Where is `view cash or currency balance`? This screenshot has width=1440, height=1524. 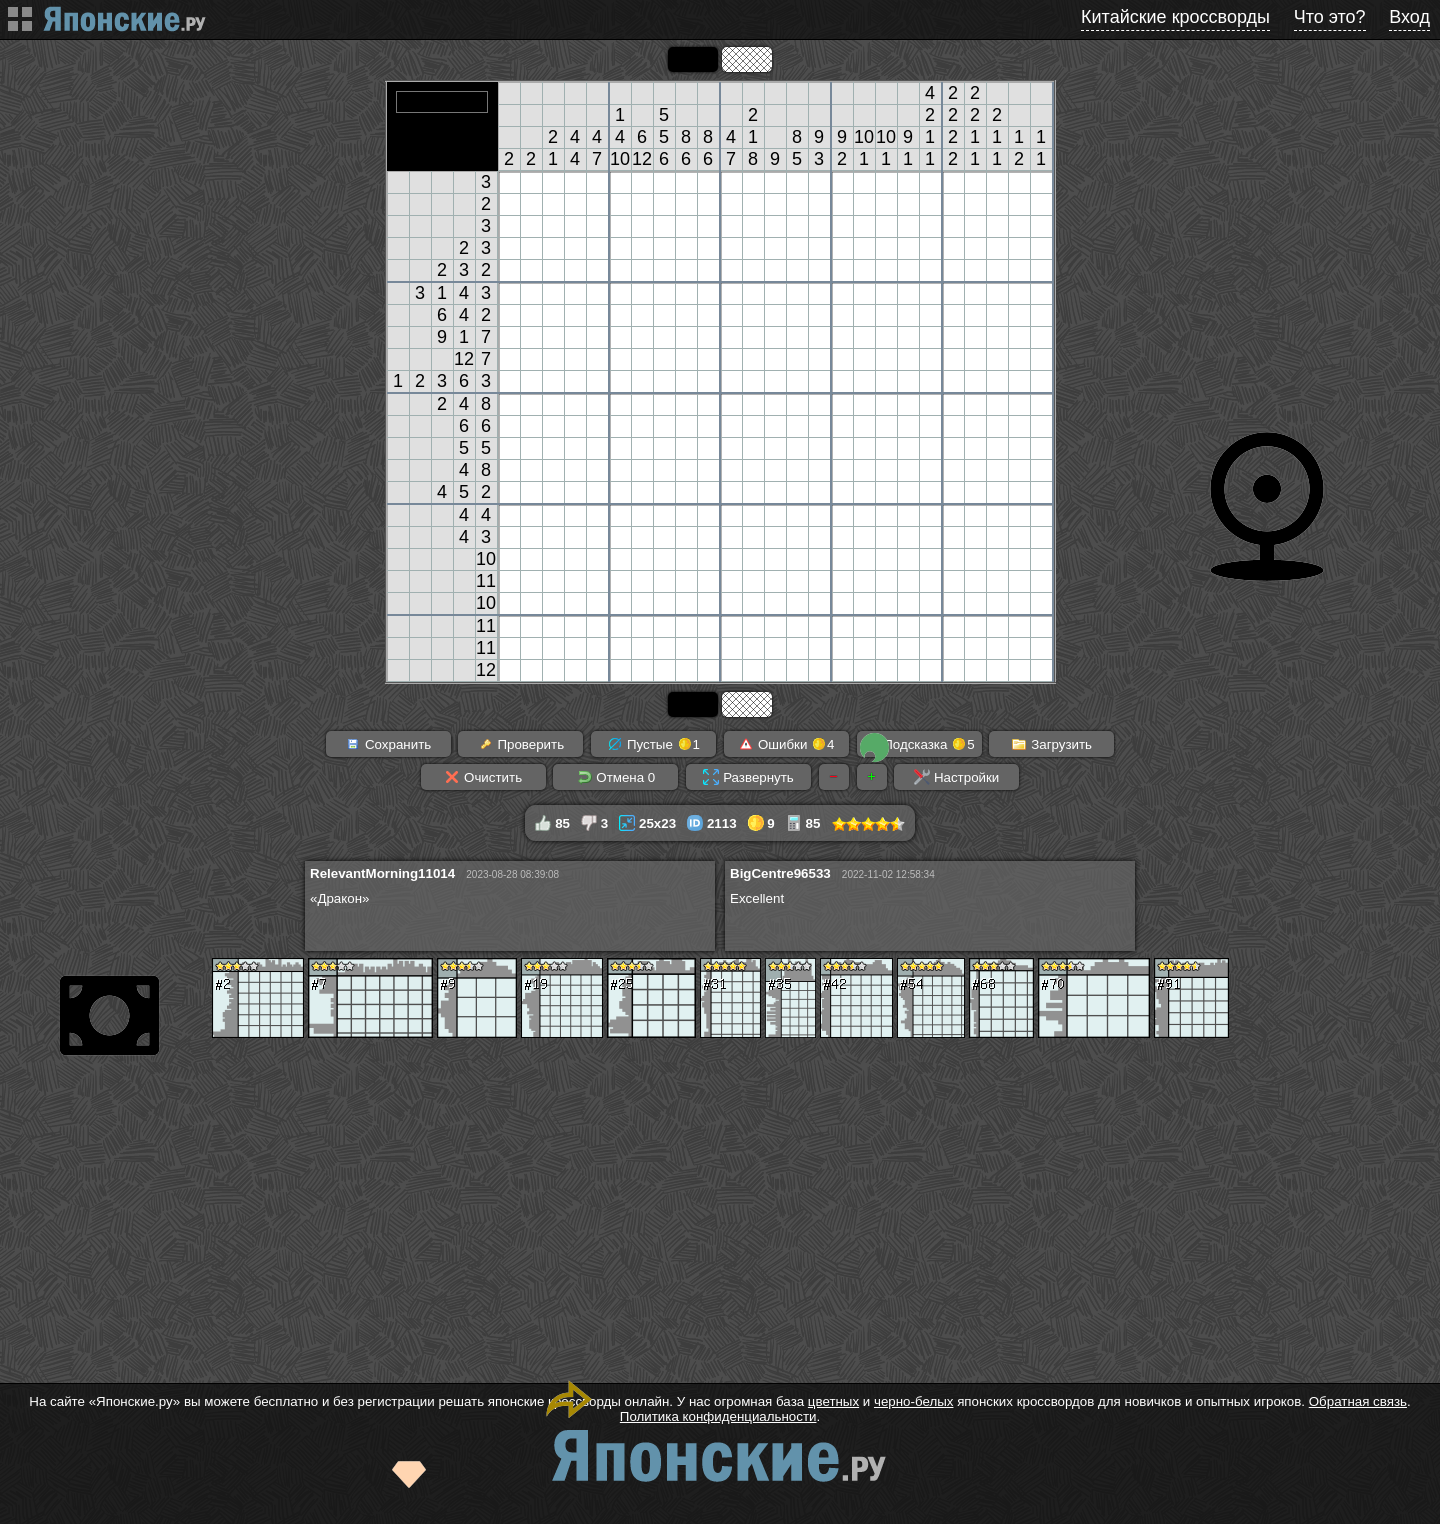 view cash or currency balance is located at coordinates (109, 1015).